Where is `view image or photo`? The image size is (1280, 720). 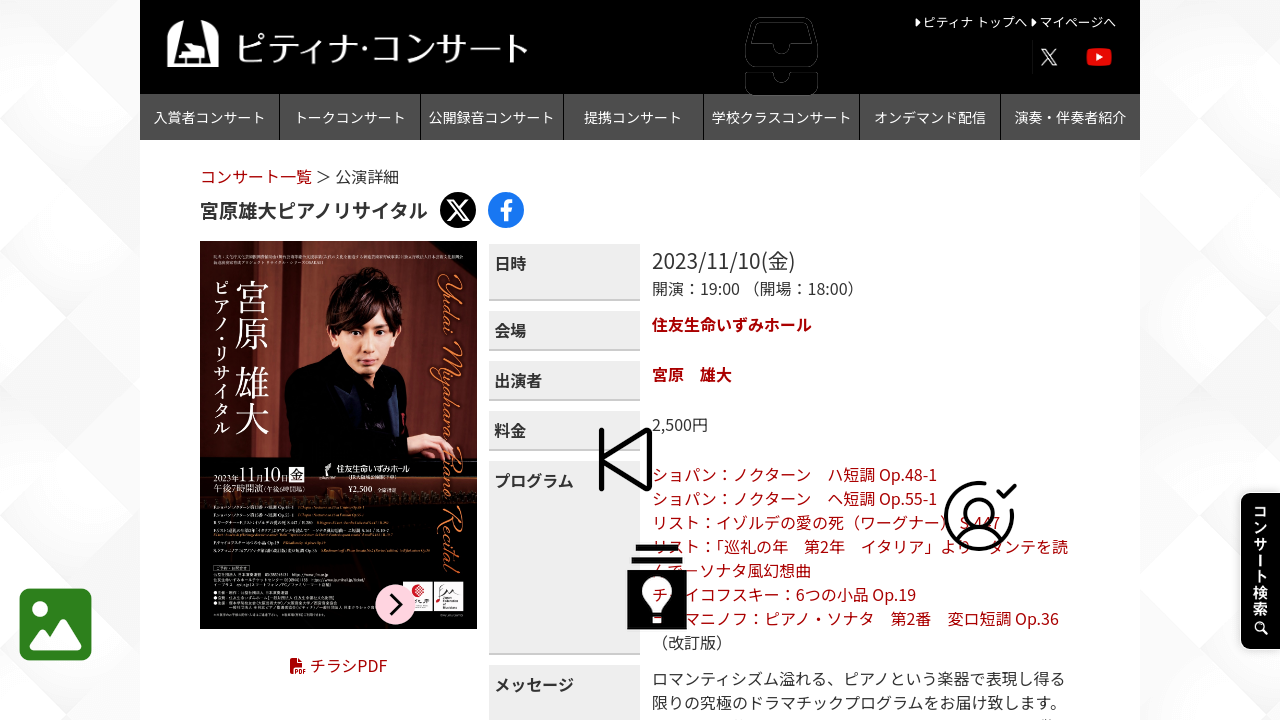
view image or photo is located at coordinates (55, 624).